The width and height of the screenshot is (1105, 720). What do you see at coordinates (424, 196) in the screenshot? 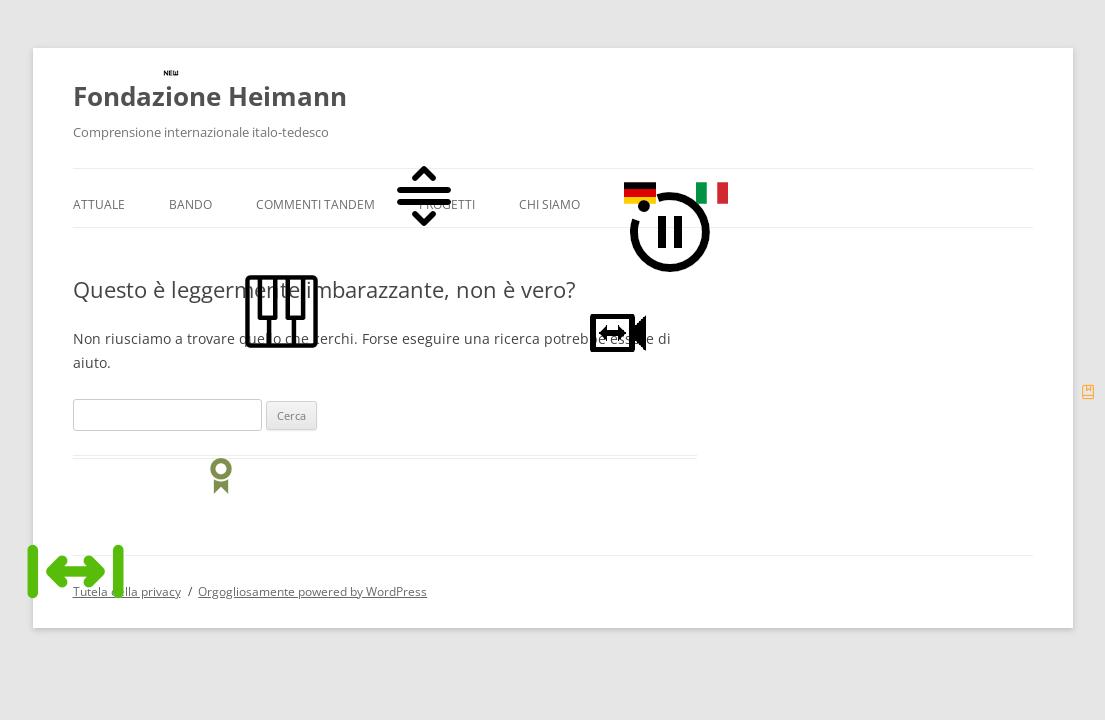
I see `reorder menu items or list elements` at bounding box center [424, 196].